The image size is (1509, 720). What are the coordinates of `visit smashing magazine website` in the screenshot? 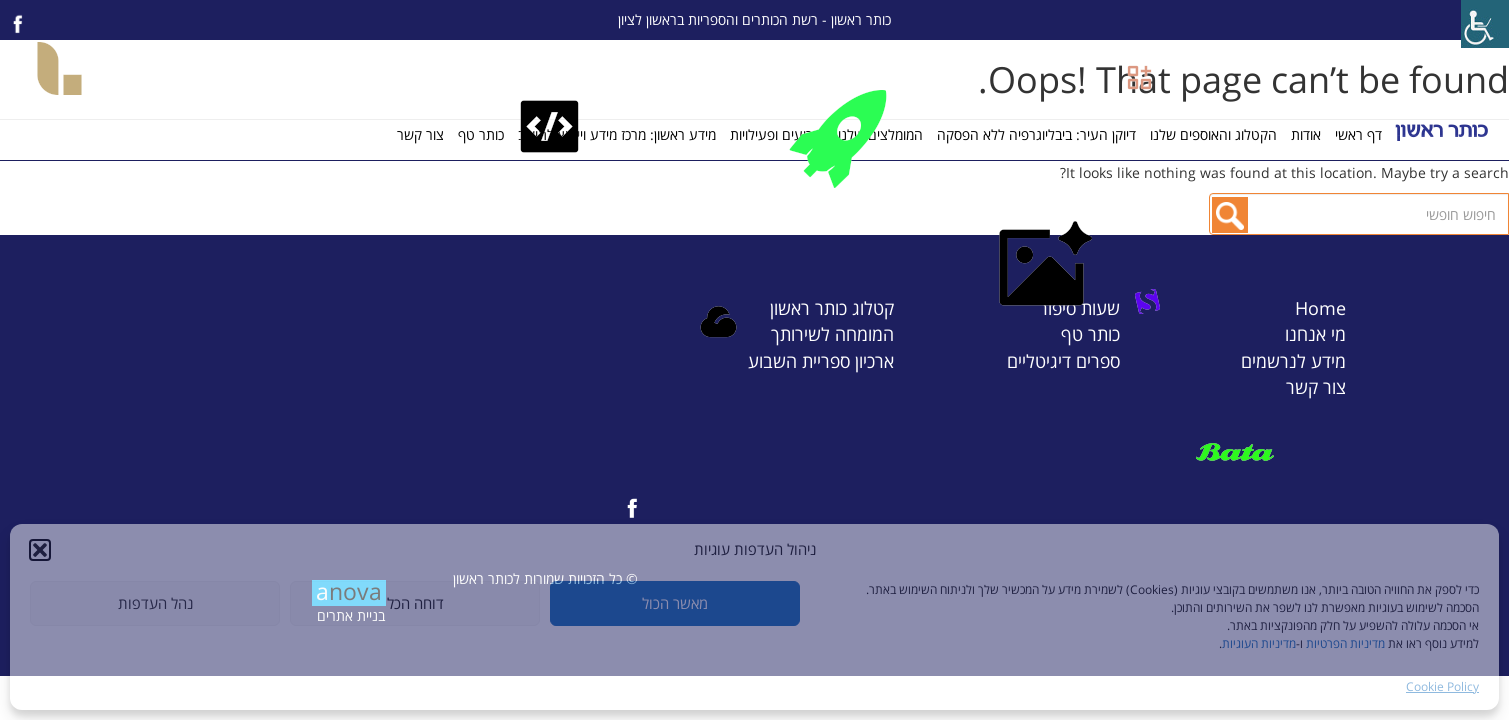 It's located at (1147, 301).